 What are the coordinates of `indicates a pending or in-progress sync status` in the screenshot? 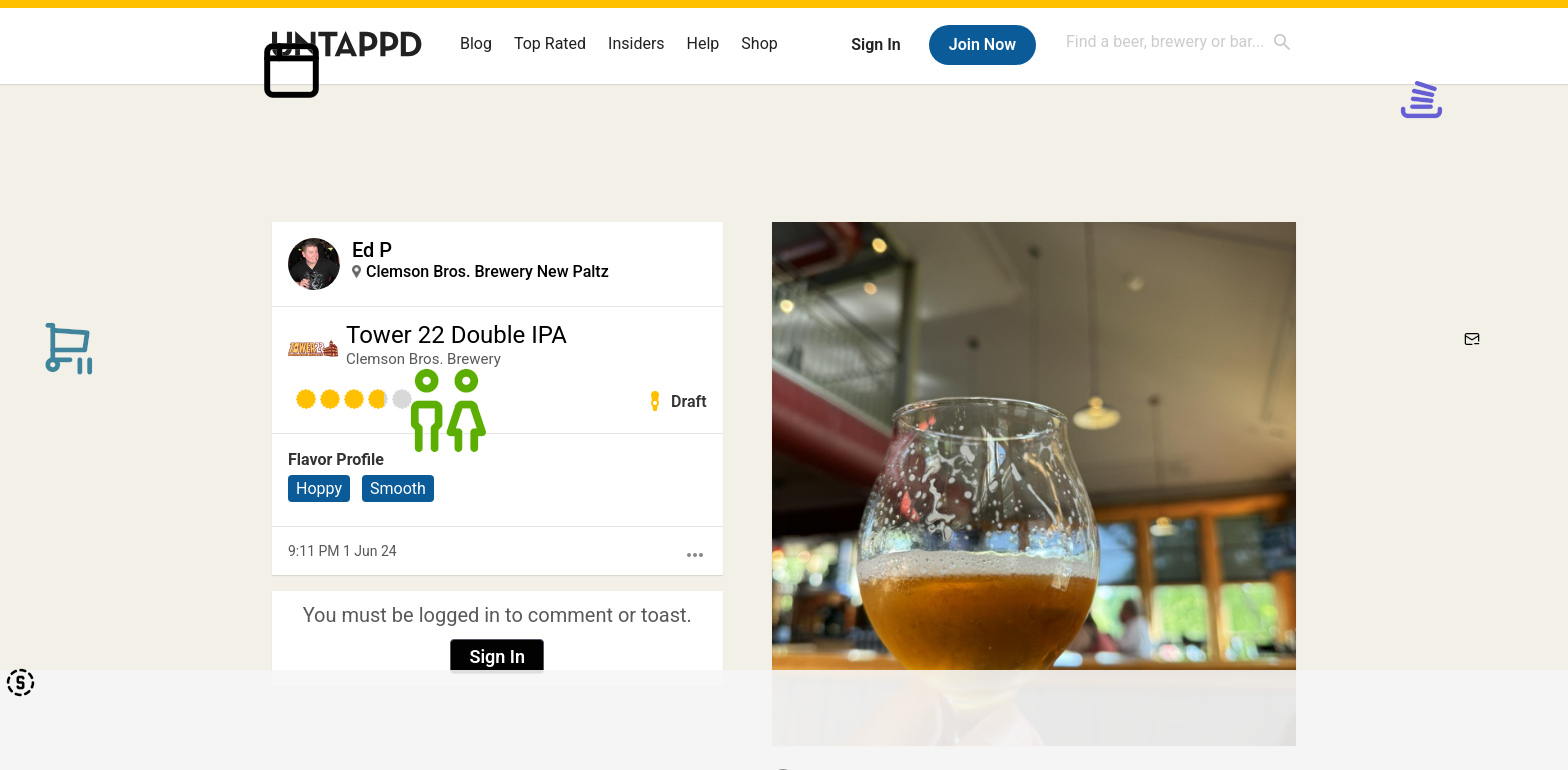 It's located at (20, 682).